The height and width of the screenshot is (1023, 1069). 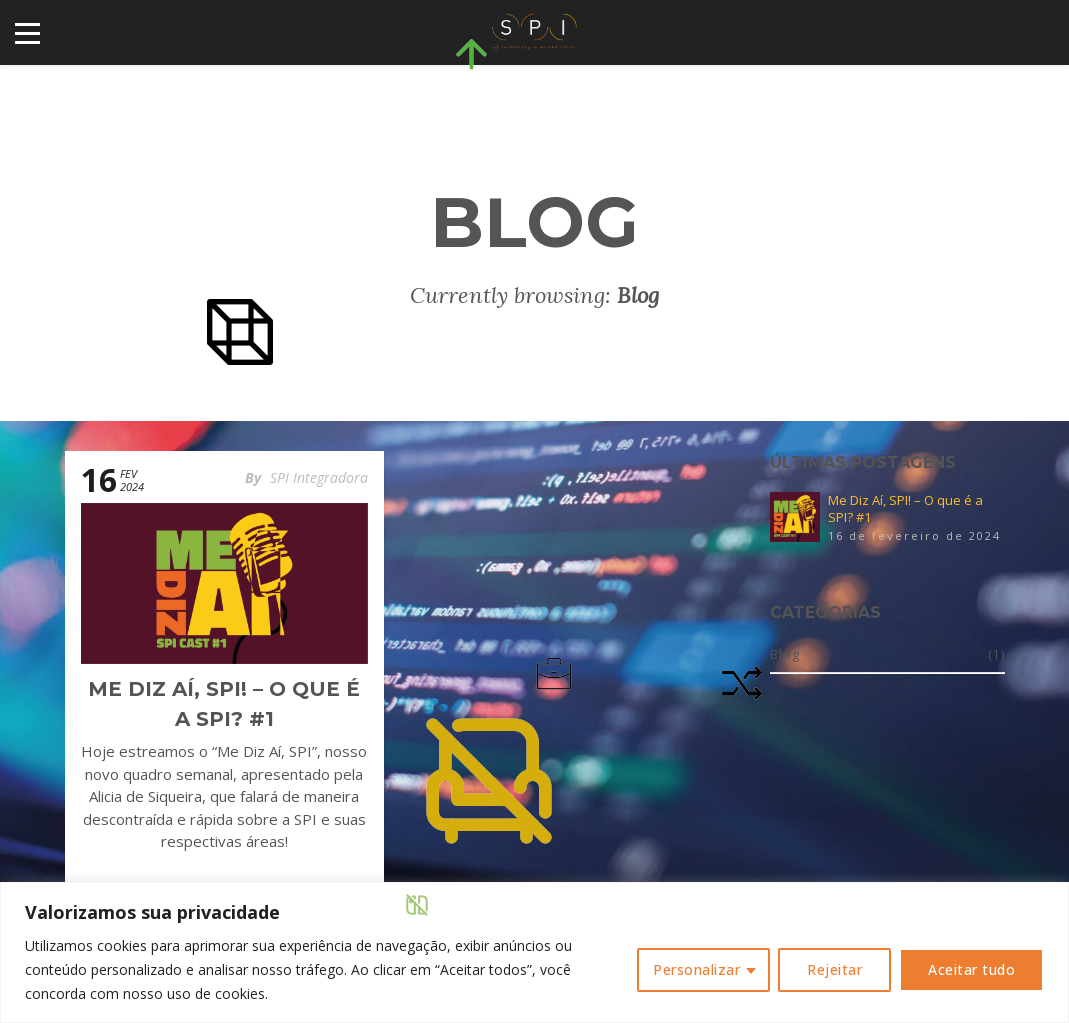 I want to click on nintendo switch controller disconnected, so click(x=417, y=905).